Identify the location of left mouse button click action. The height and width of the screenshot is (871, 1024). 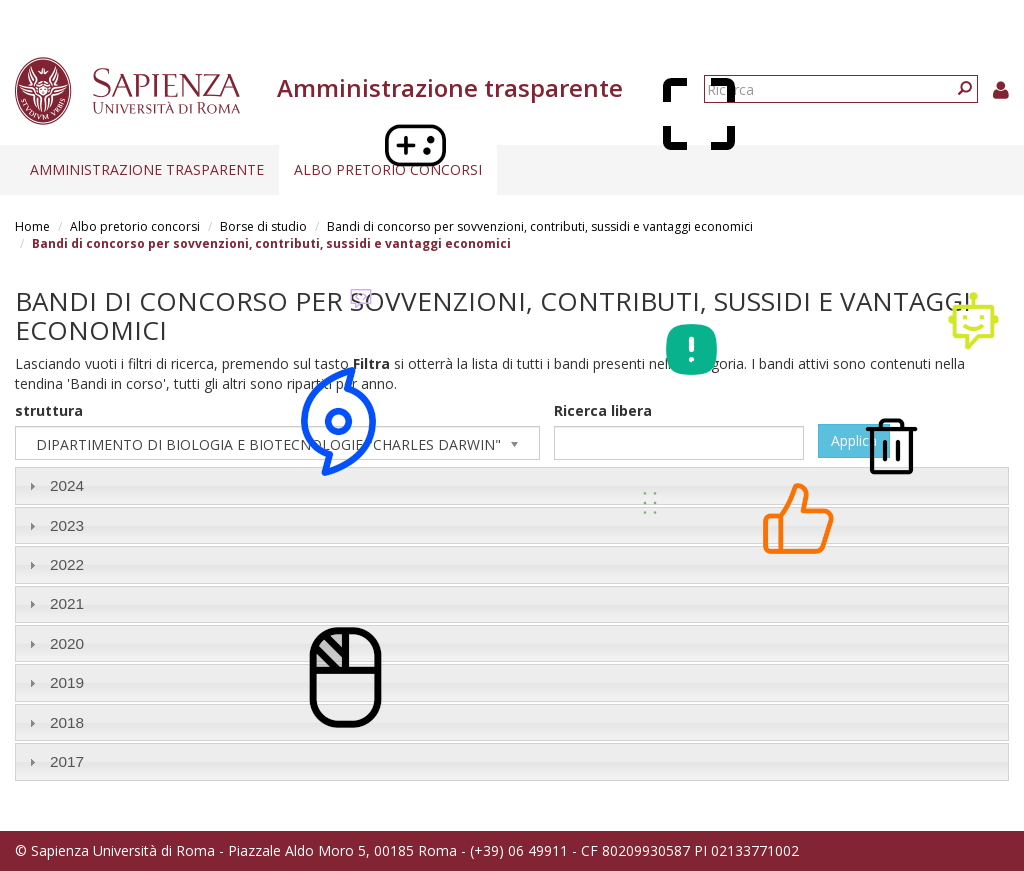
(345, 677).